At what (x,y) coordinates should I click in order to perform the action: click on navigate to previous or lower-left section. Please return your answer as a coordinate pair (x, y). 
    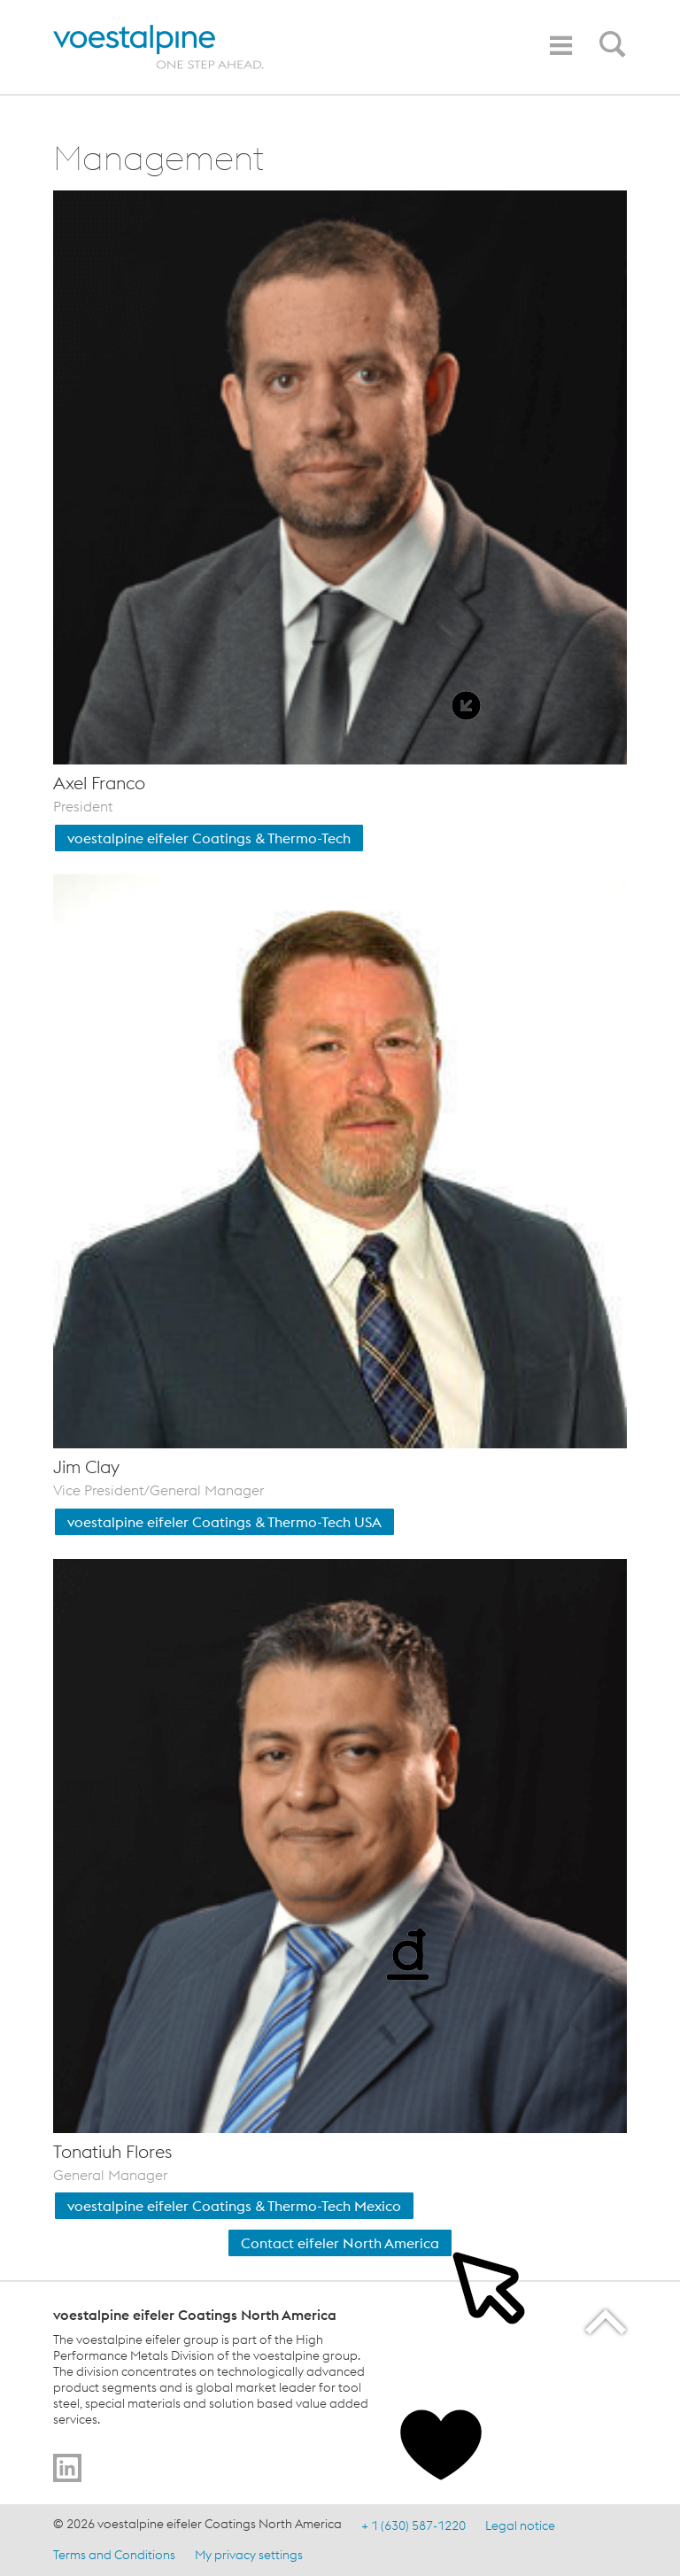
    Looking at the image, I should click on (466, 705).